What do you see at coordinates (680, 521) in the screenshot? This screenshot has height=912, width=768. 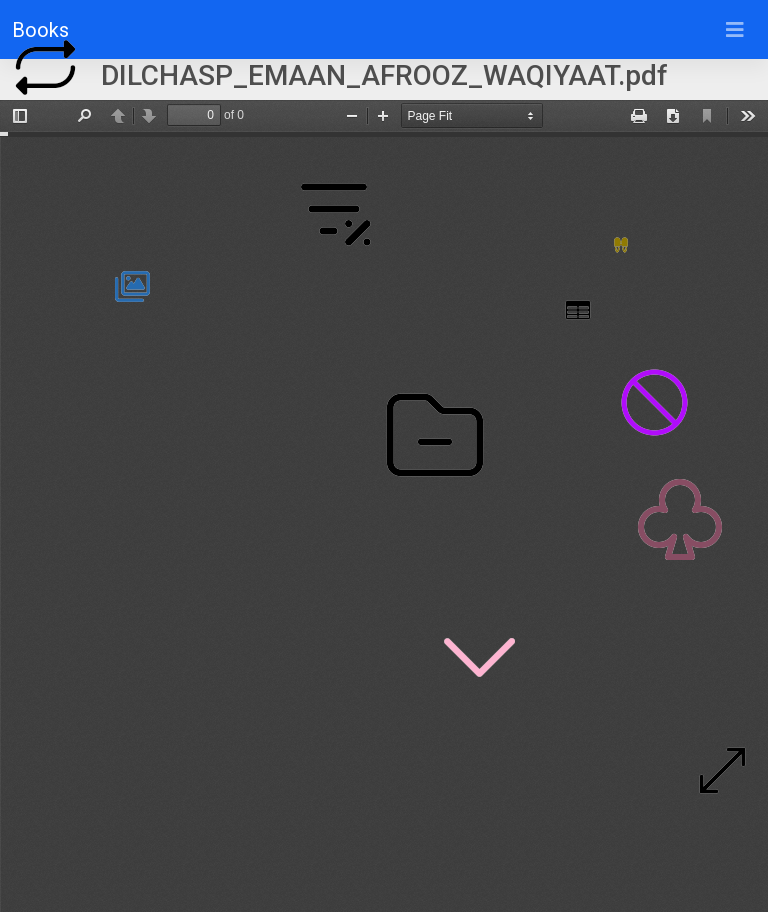 I see `club suit symbol for card games` at bounding box center [680, 521].